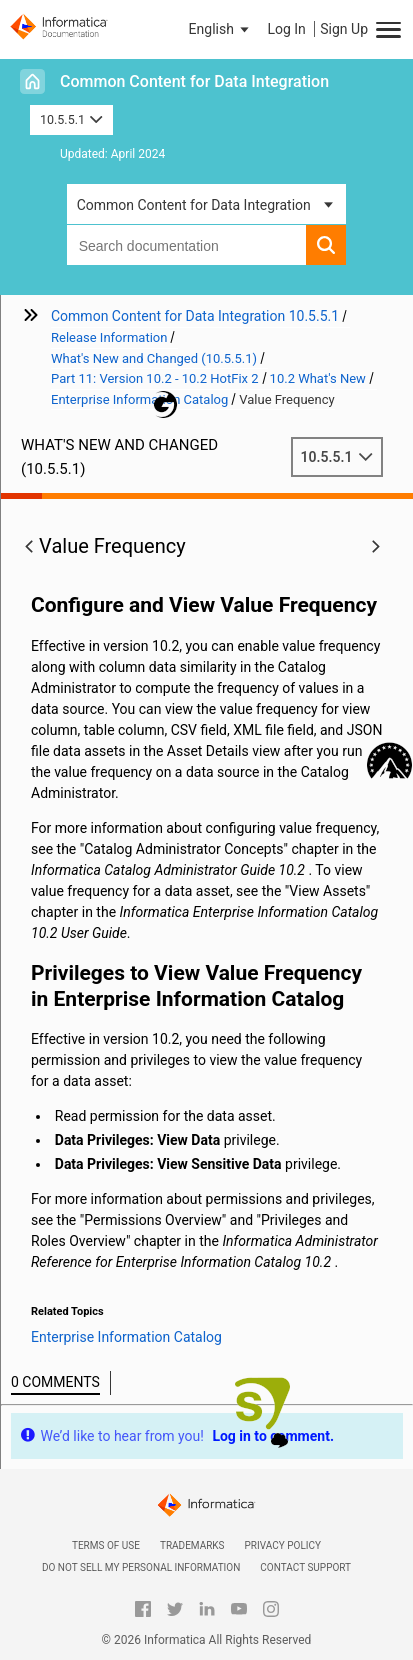 This screenshot has height=1660, width=413. What do you see at coordinates (279, 1440) in the screenshot?
I see `simplelocalize logo - translation management platform` at bounding box center [279, 1440].